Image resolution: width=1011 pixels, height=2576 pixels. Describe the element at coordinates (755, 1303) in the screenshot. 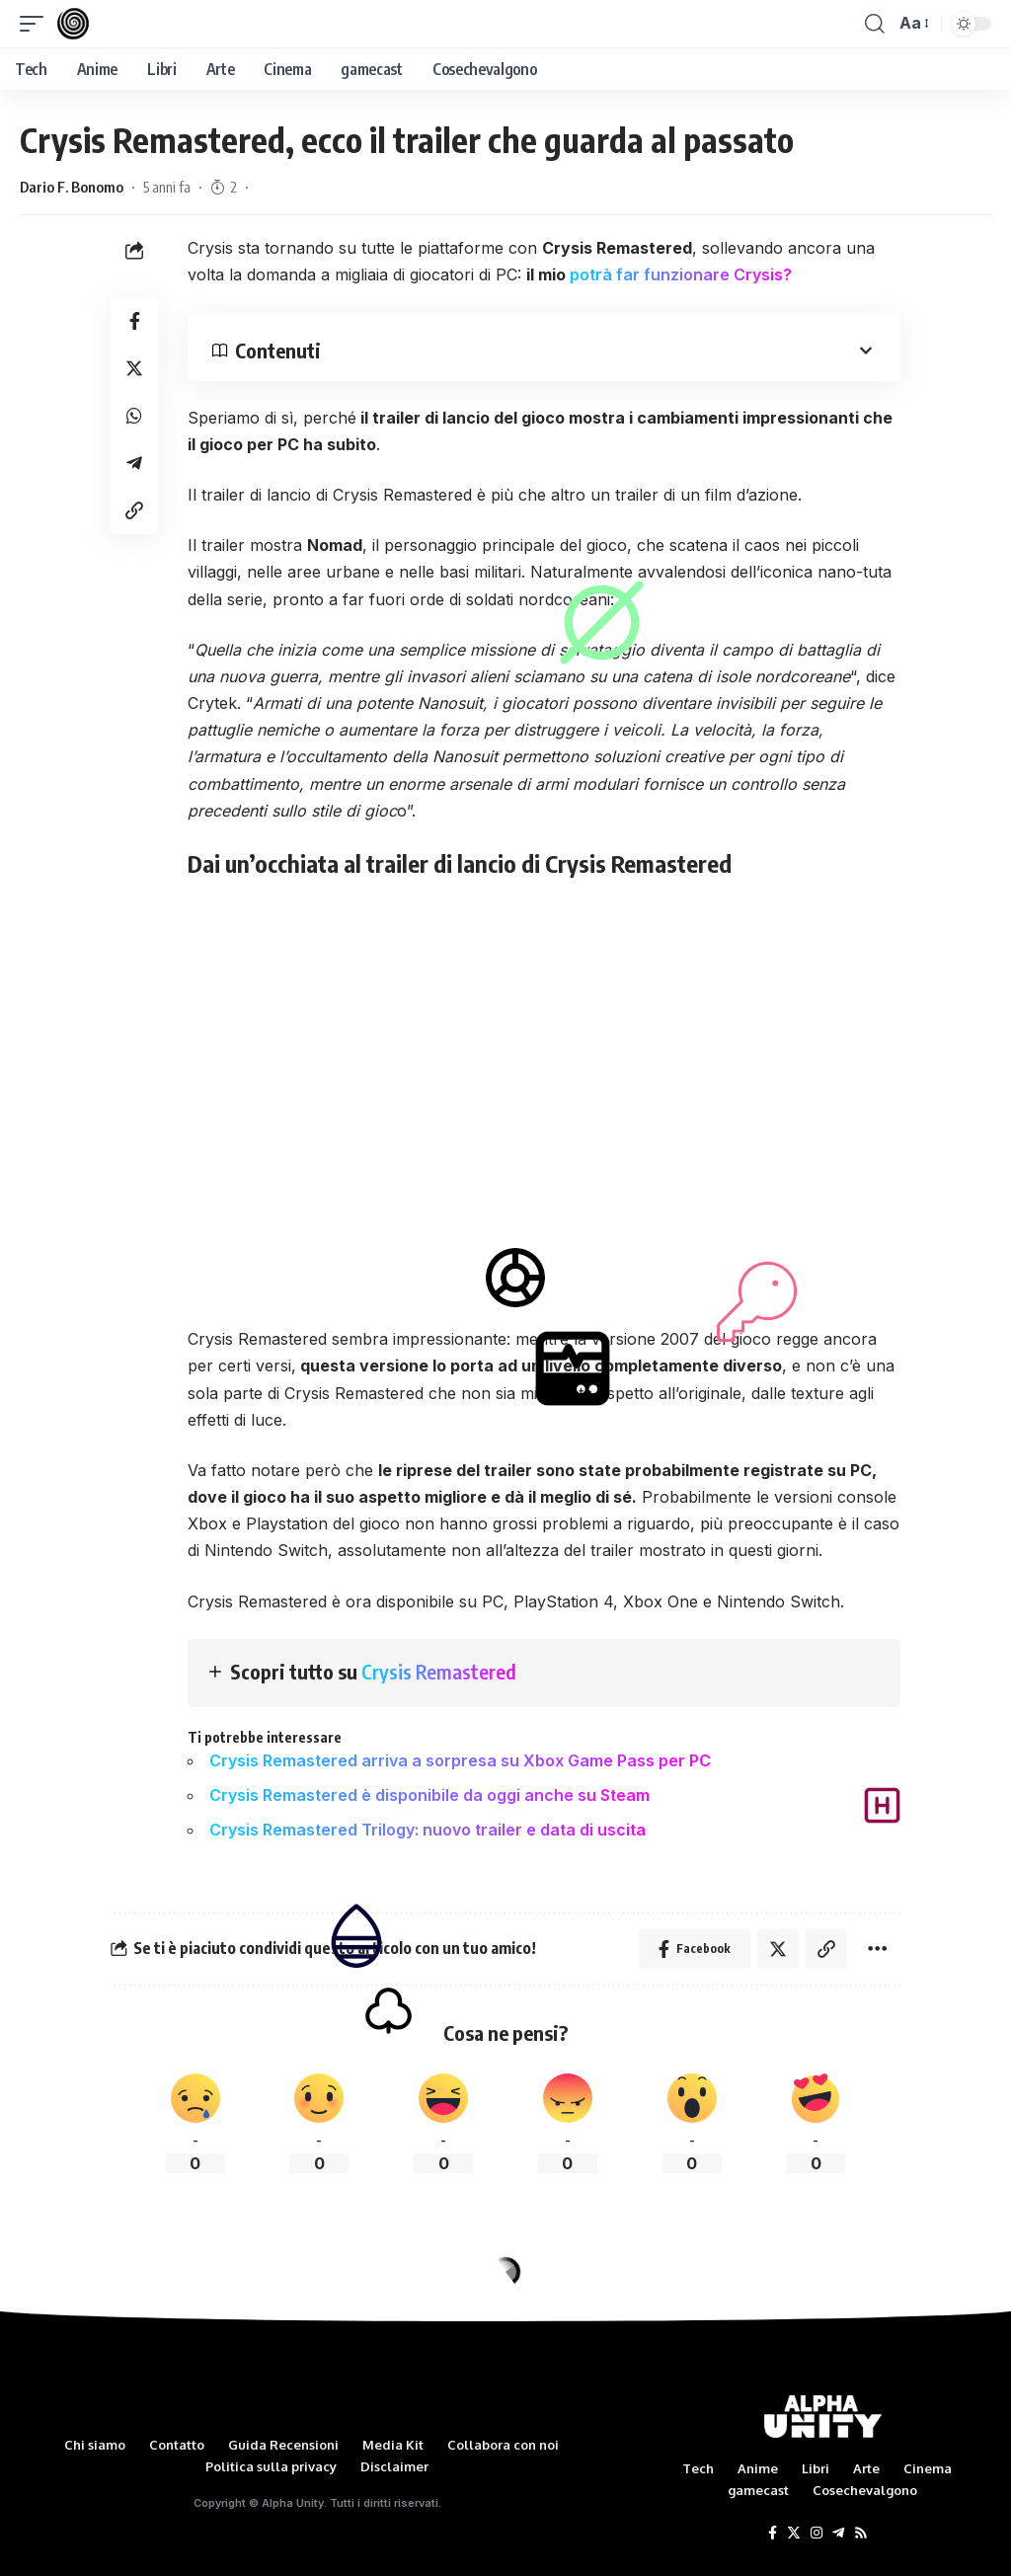

I see `access security or password settings` at that location.